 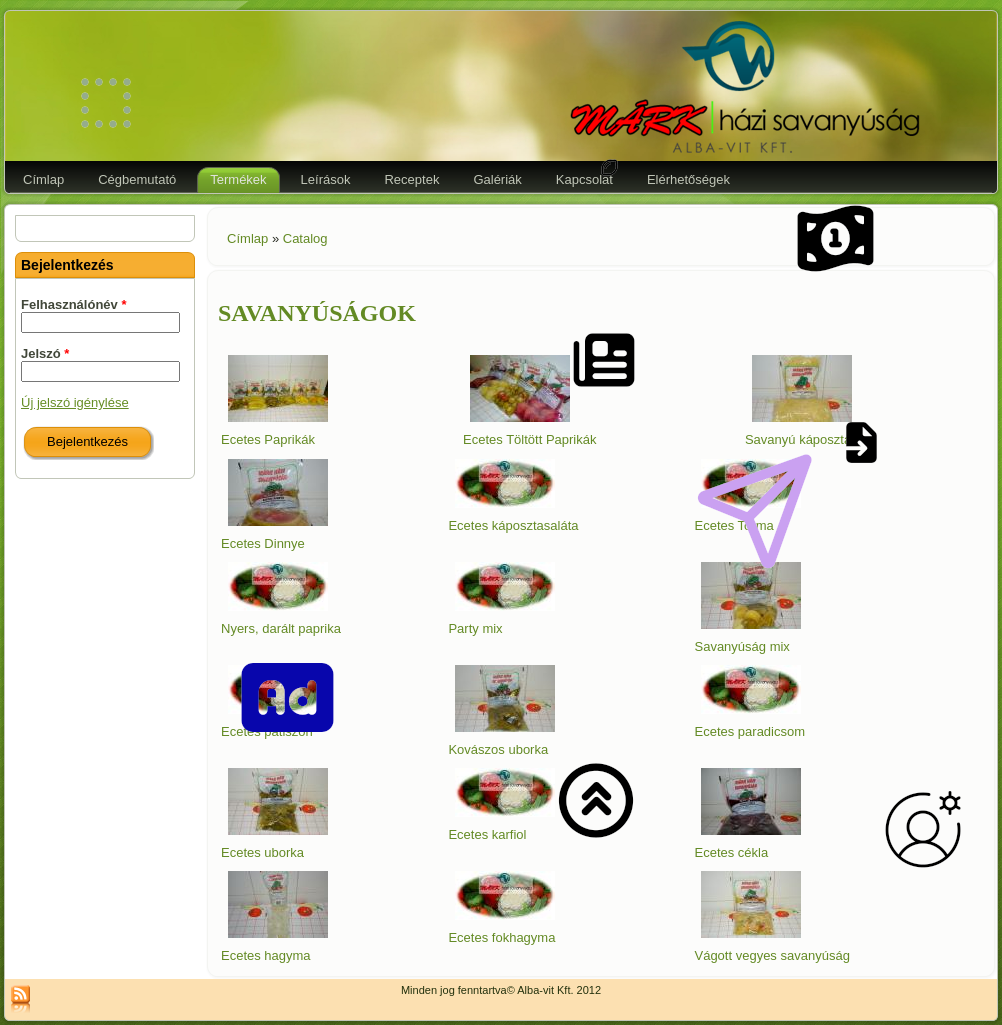 I want to click on view payment or billing information, so click(x=835, y=238).